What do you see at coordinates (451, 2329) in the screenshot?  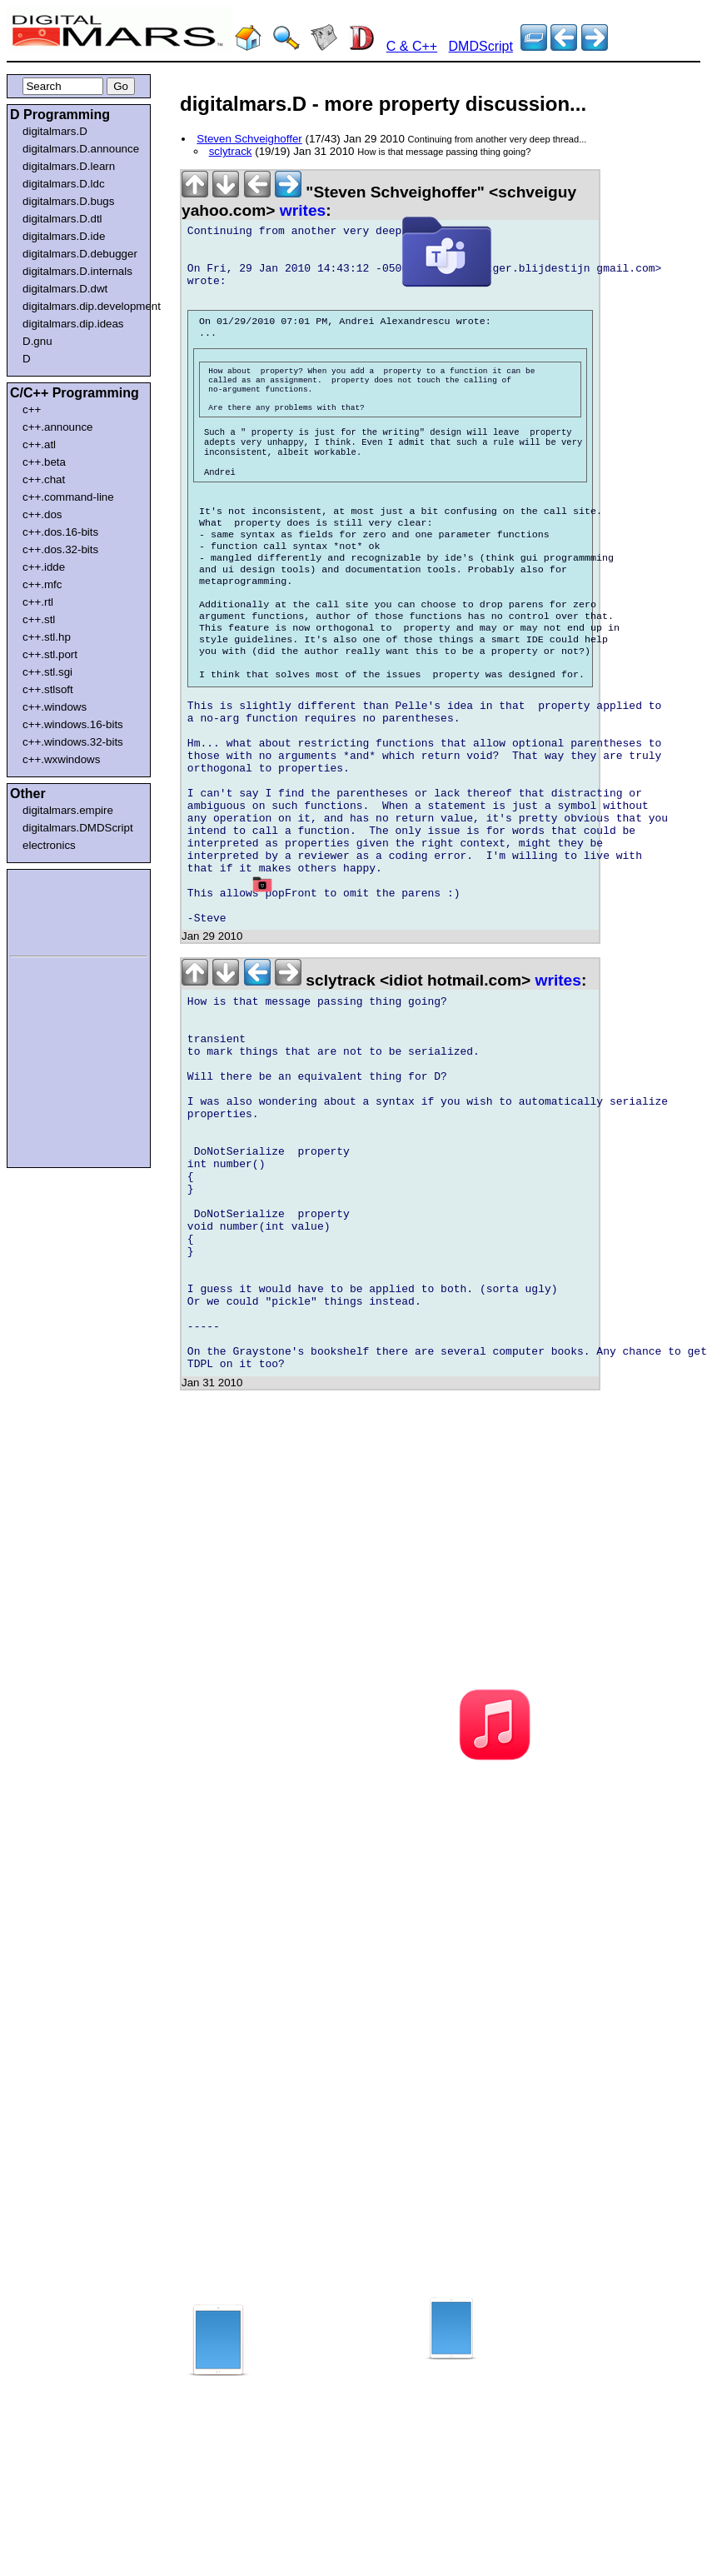 I see `iPad Air with cellular connectivity` at bounding box center [451, 2329].